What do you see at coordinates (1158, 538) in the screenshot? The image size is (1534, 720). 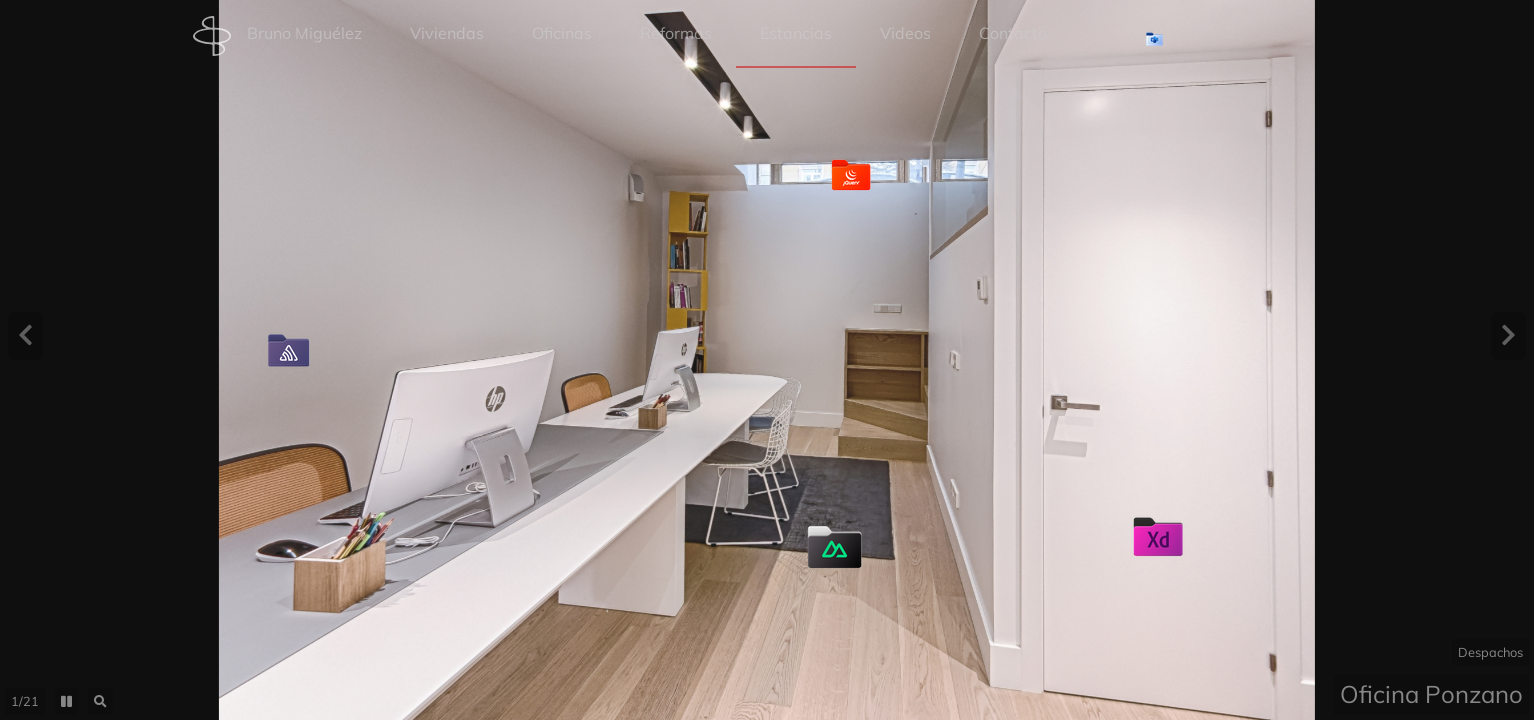 I see `open folder containing Adobe XD project files` at bounding box center [1158, 538].